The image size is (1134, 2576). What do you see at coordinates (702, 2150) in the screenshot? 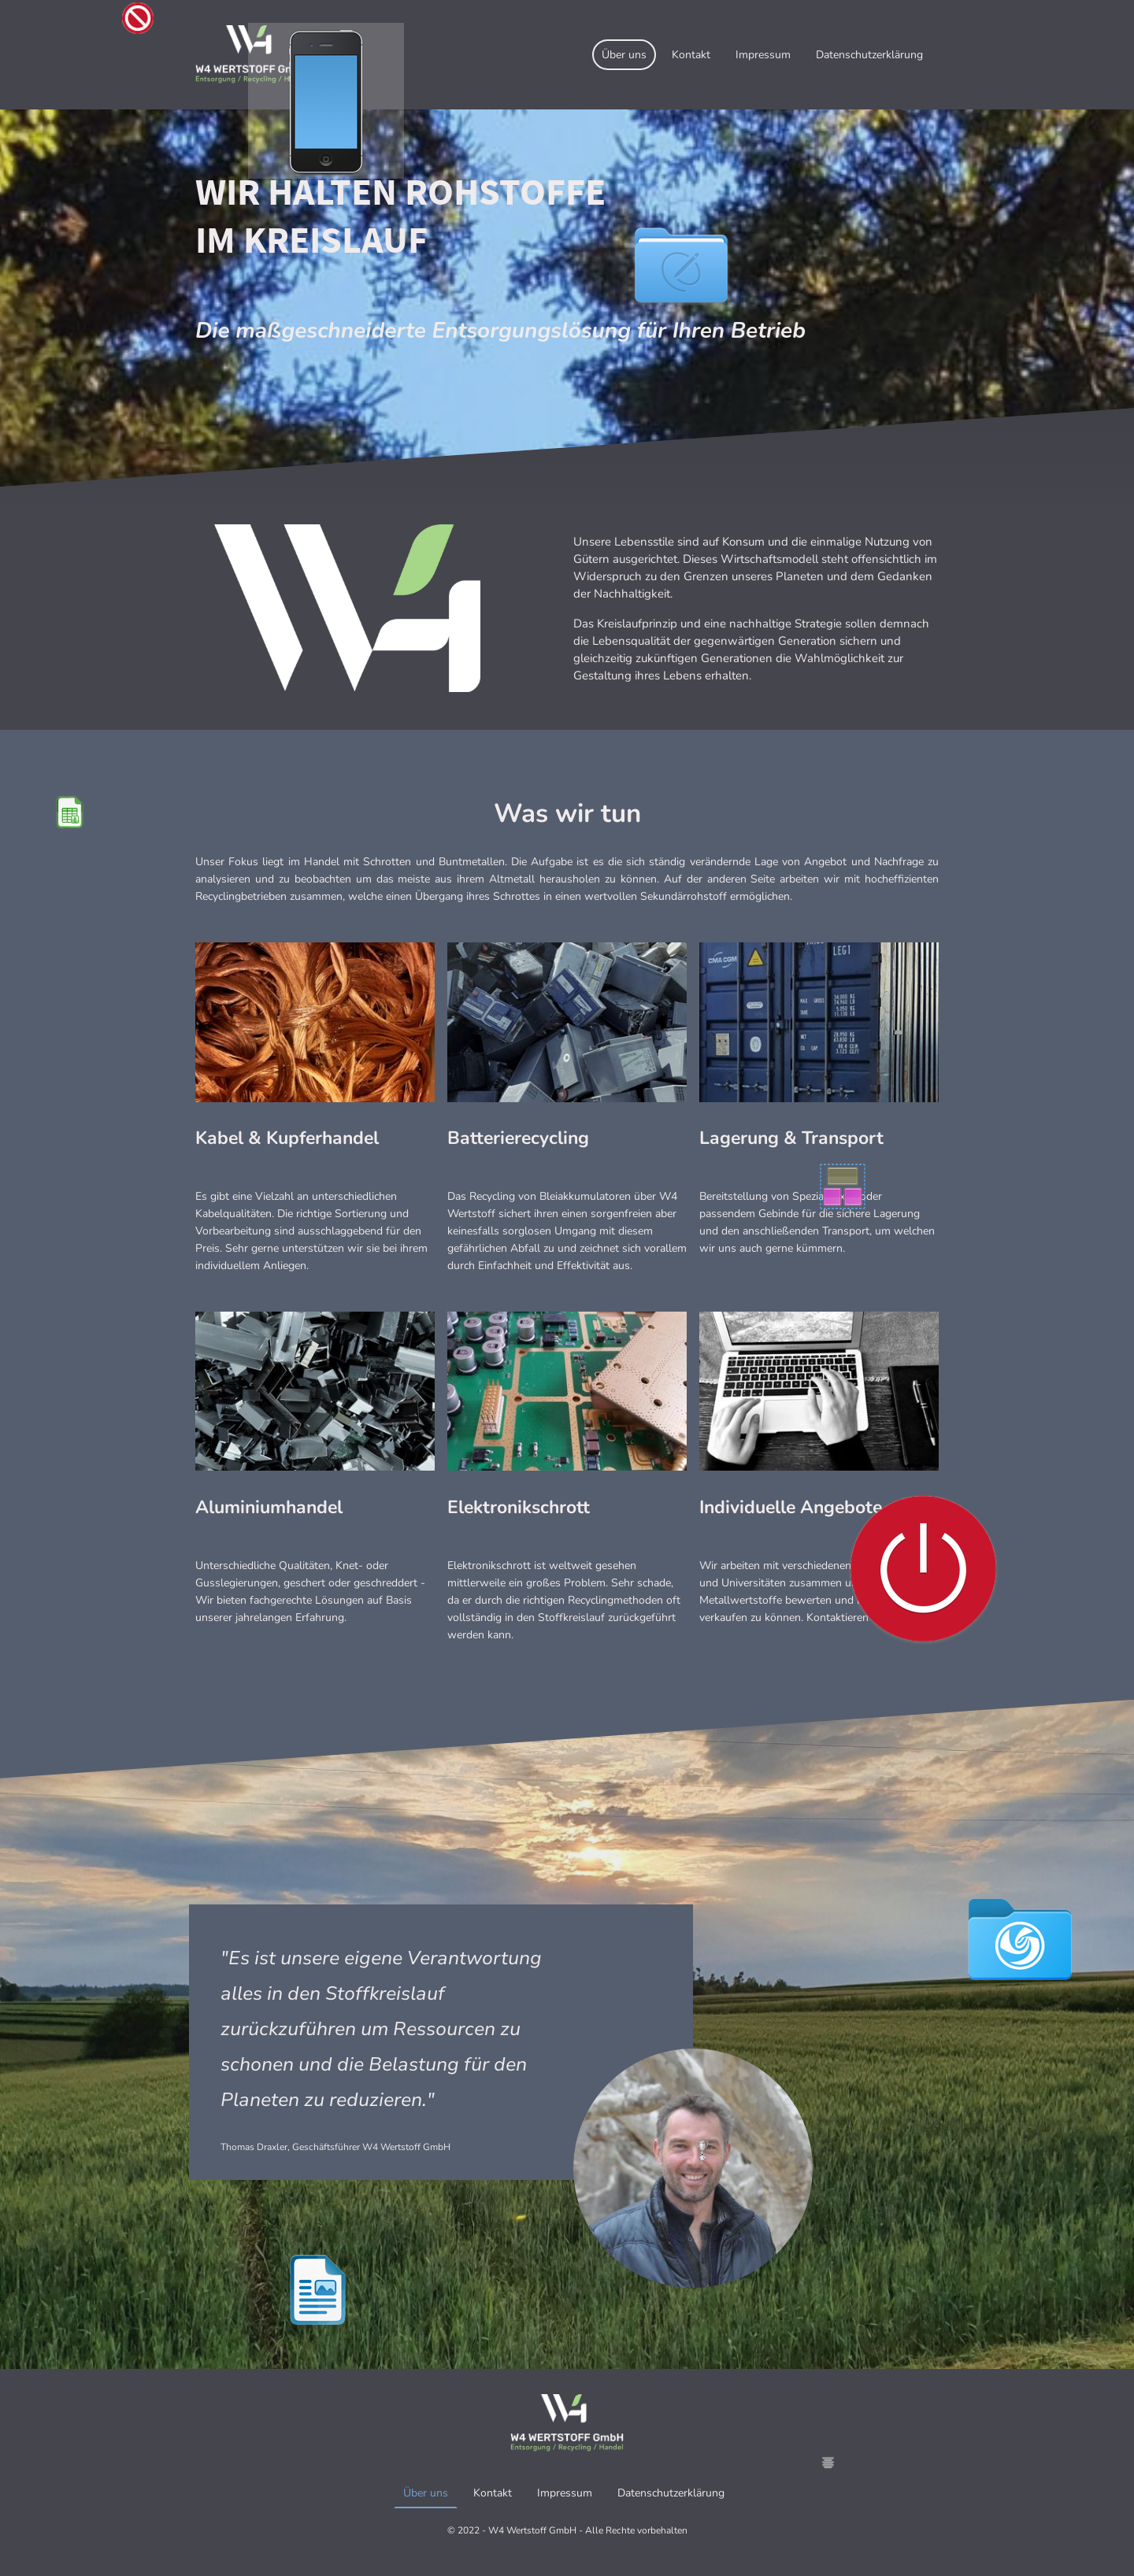
I see `indicates second place achievement or silver-tier ranking` at bounding box center [702, 2150].